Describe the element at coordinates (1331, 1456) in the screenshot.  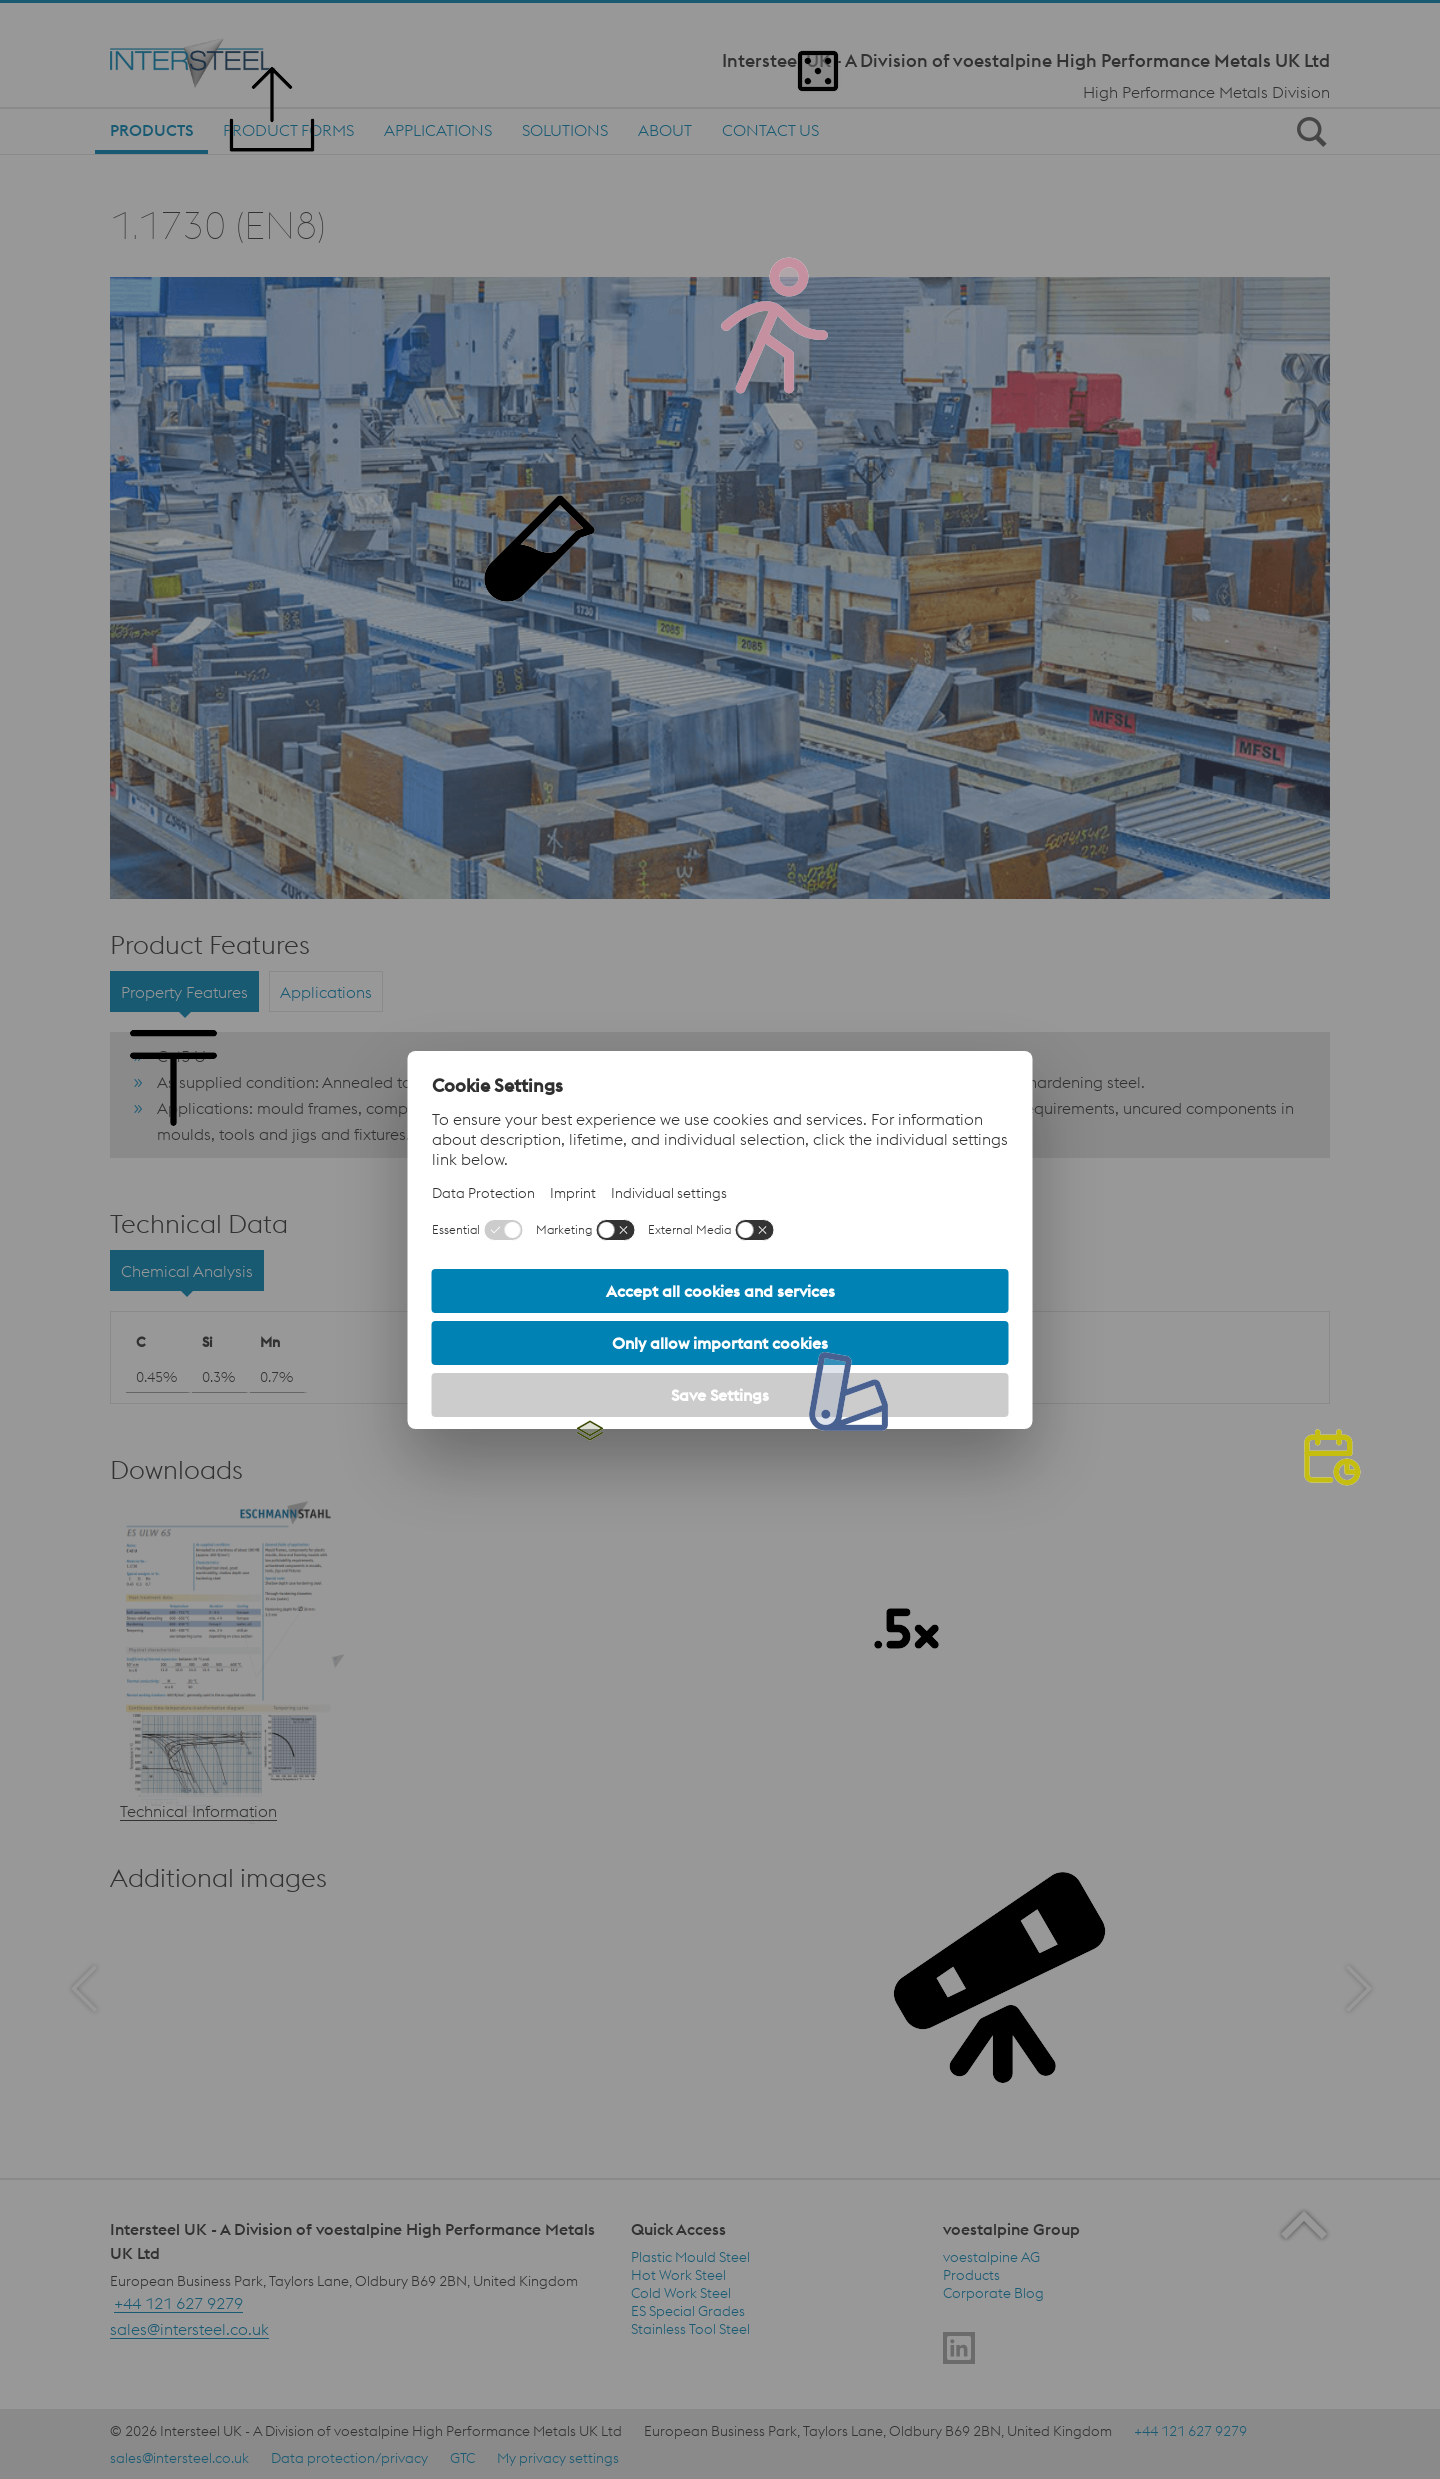
I see `view calendar analytics and statistics` at that location.